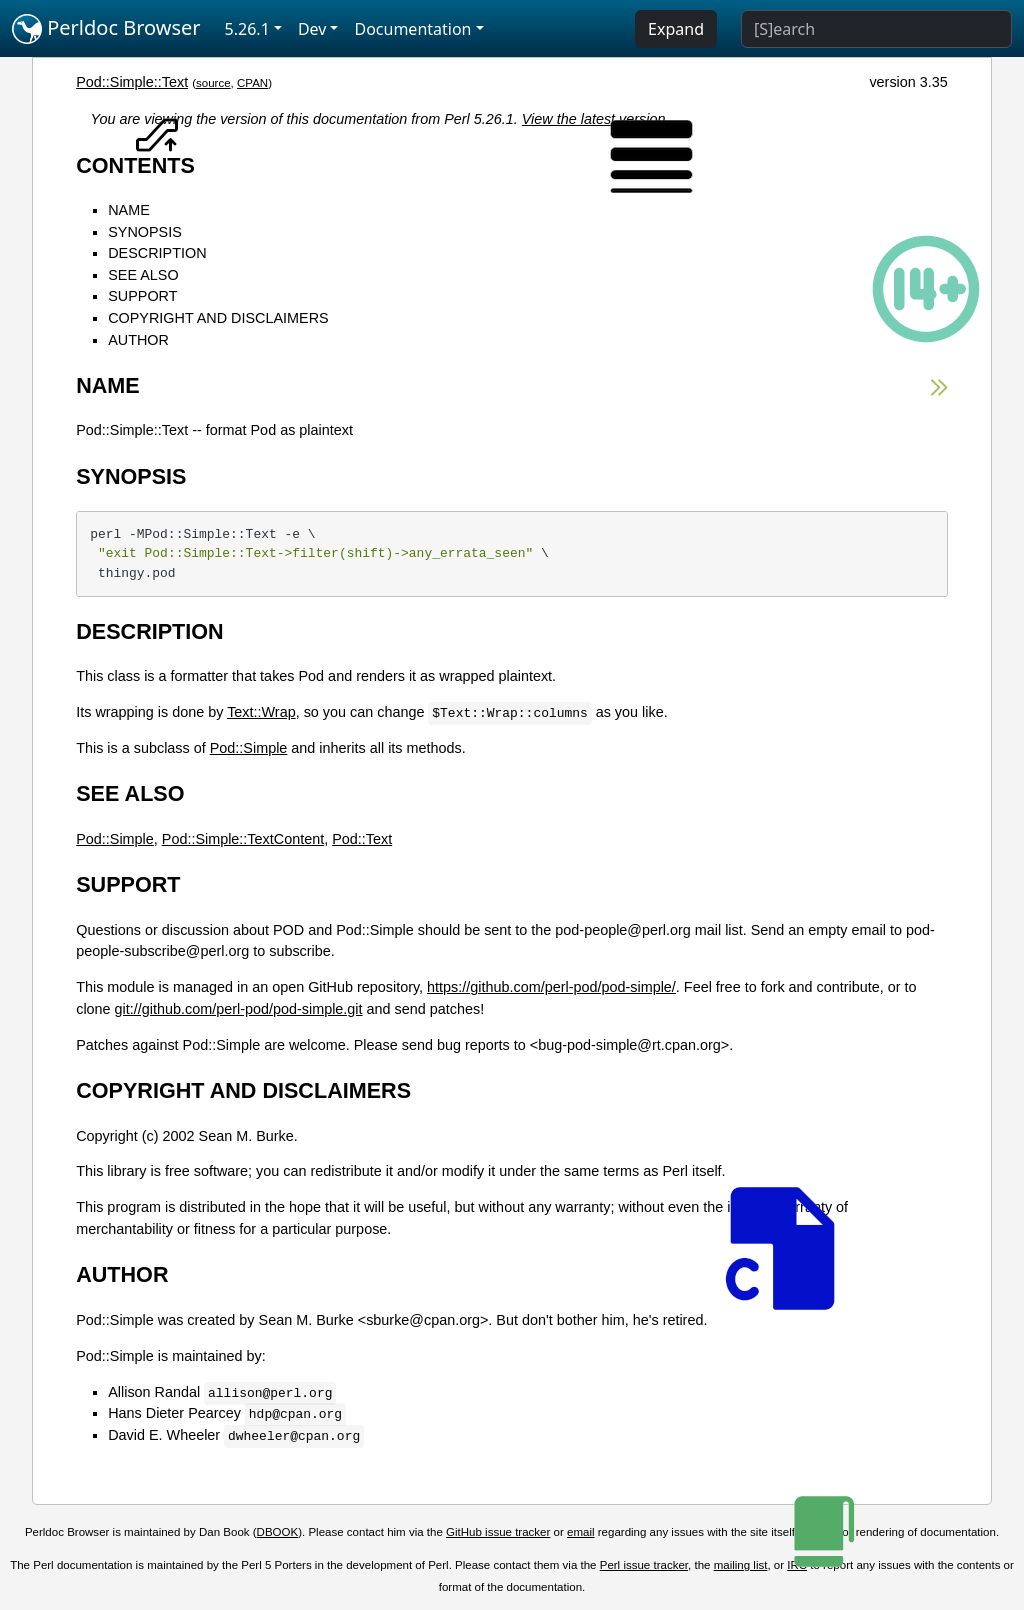 The image size is (1024, 1610). I want to click on indicates content rated for ages 14 and older, so click(926, 289).